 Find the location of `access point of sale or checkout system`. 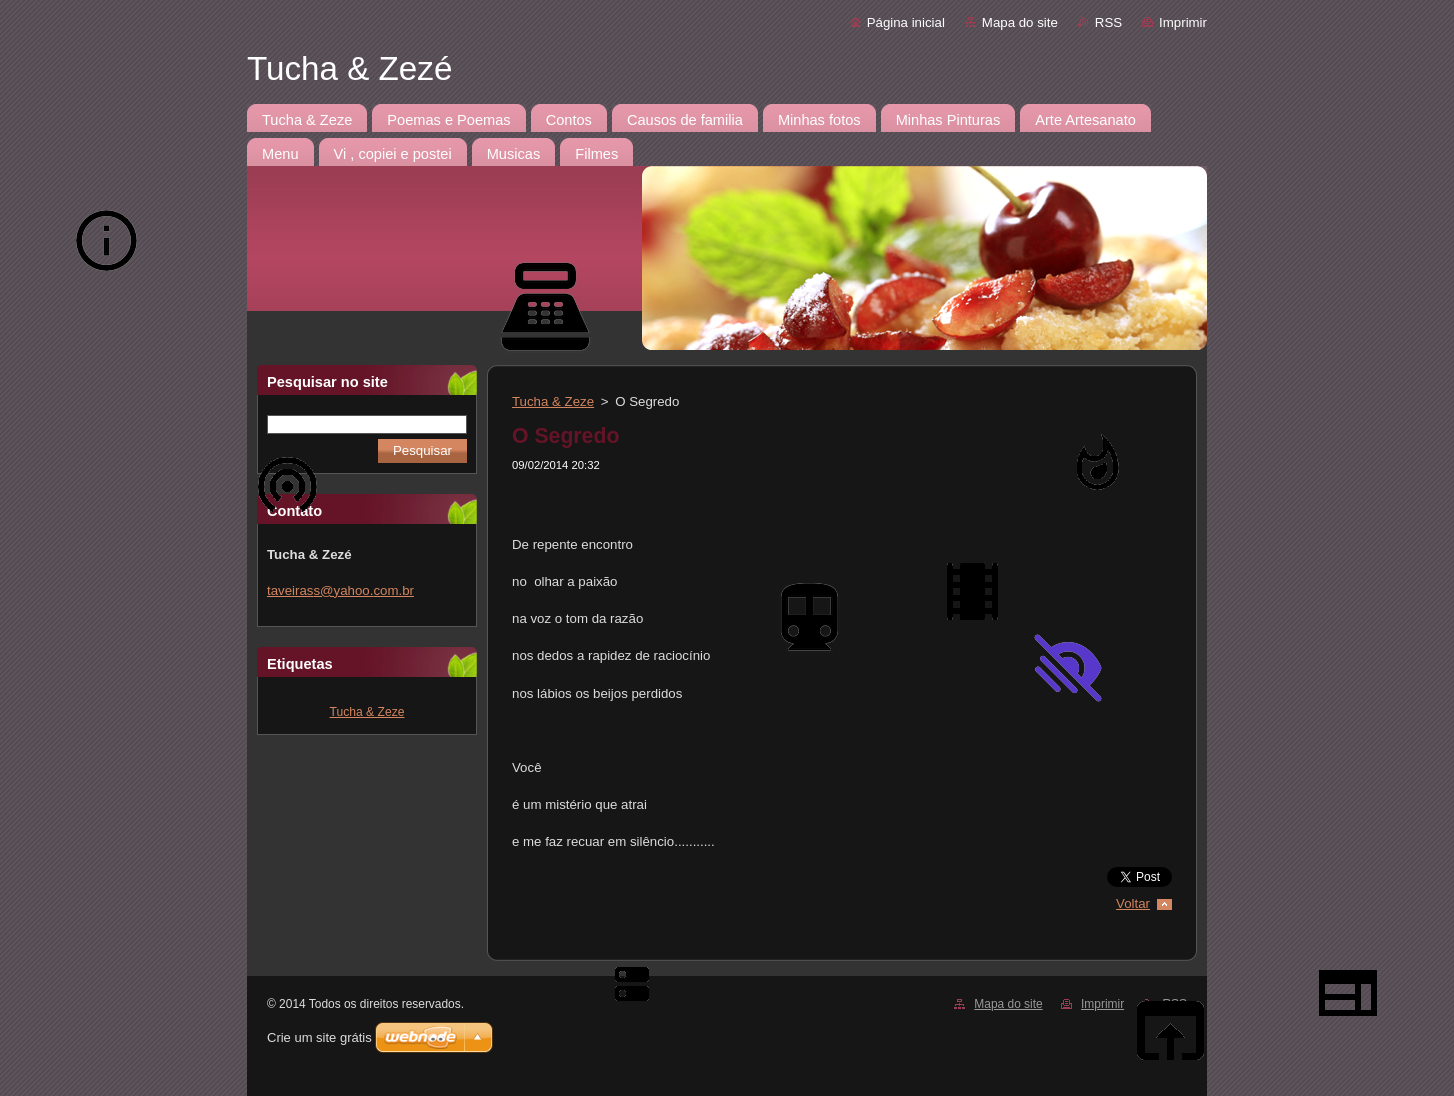

access point of sale or checkout system is located at coordinates (545, 306).